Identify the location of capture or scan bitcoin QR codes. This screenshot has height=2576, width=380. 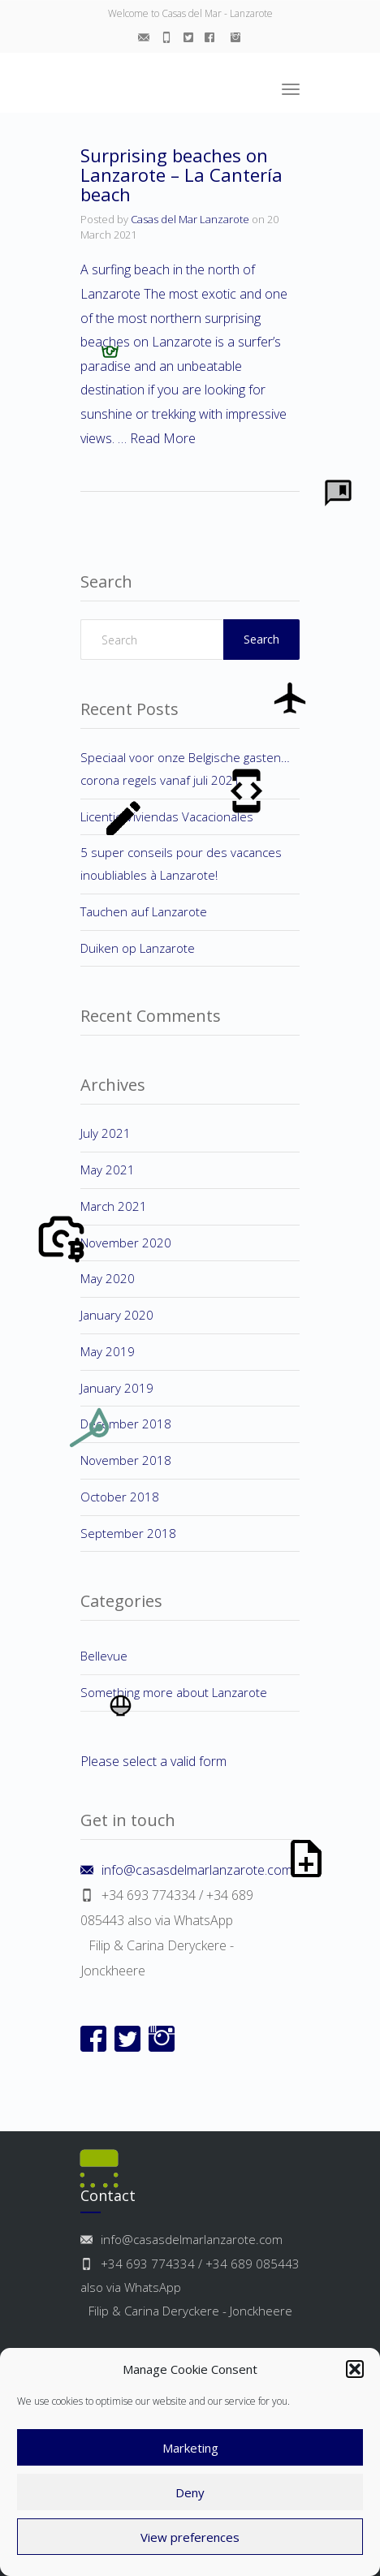
(61, 1236).